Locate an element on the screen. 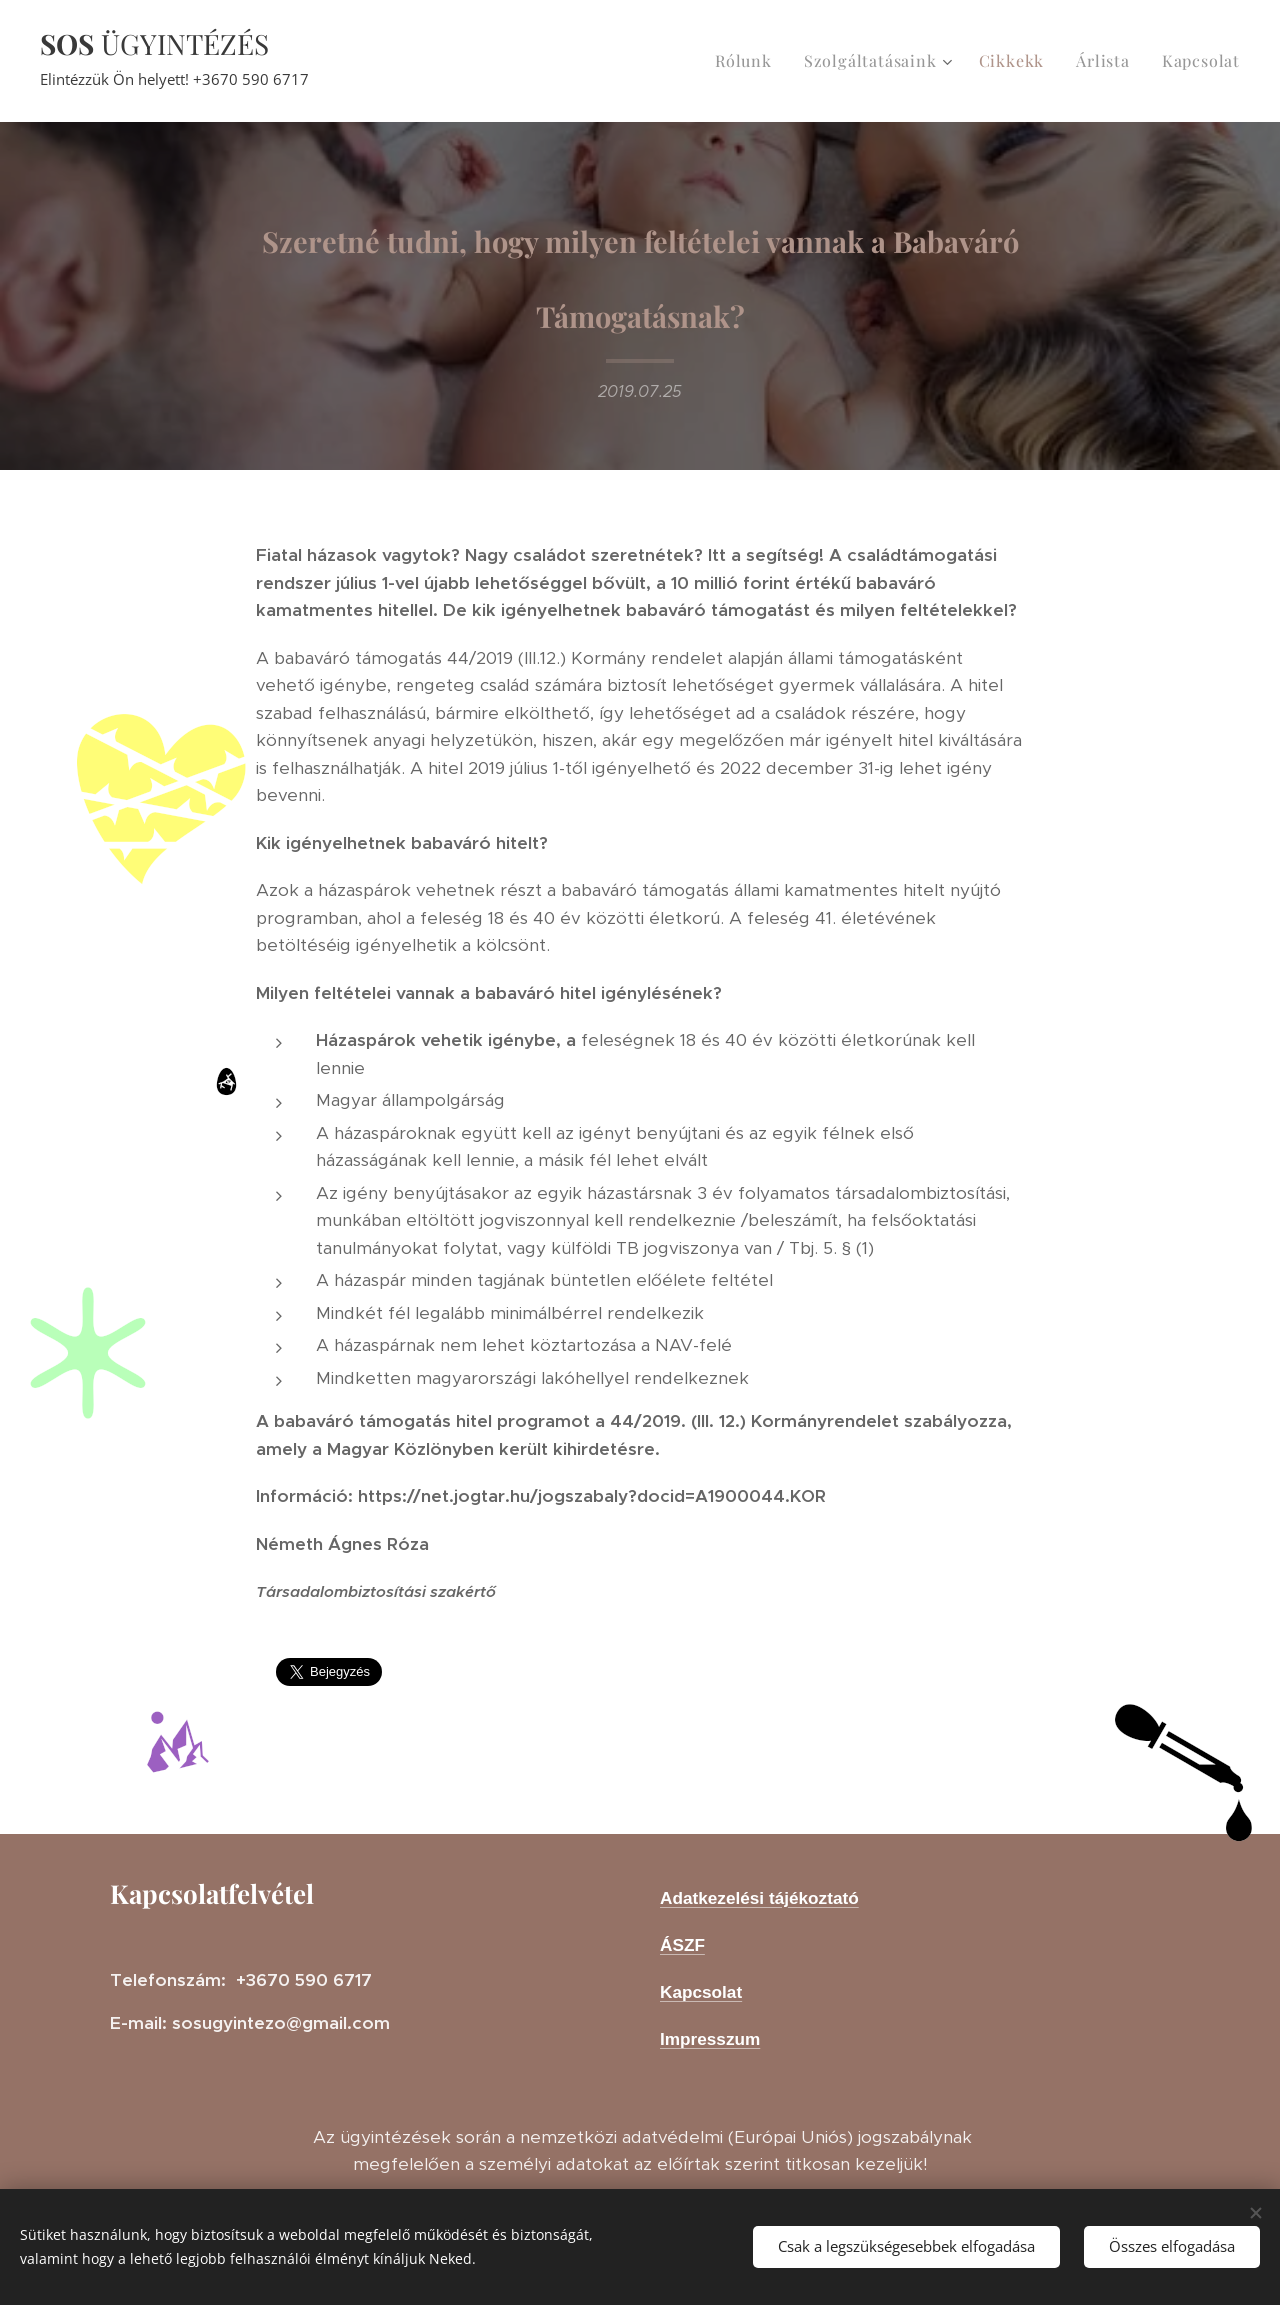 This screenshot has height=2305, width=1280. view creature or monster egg details is located at coordinates (226, 1081).